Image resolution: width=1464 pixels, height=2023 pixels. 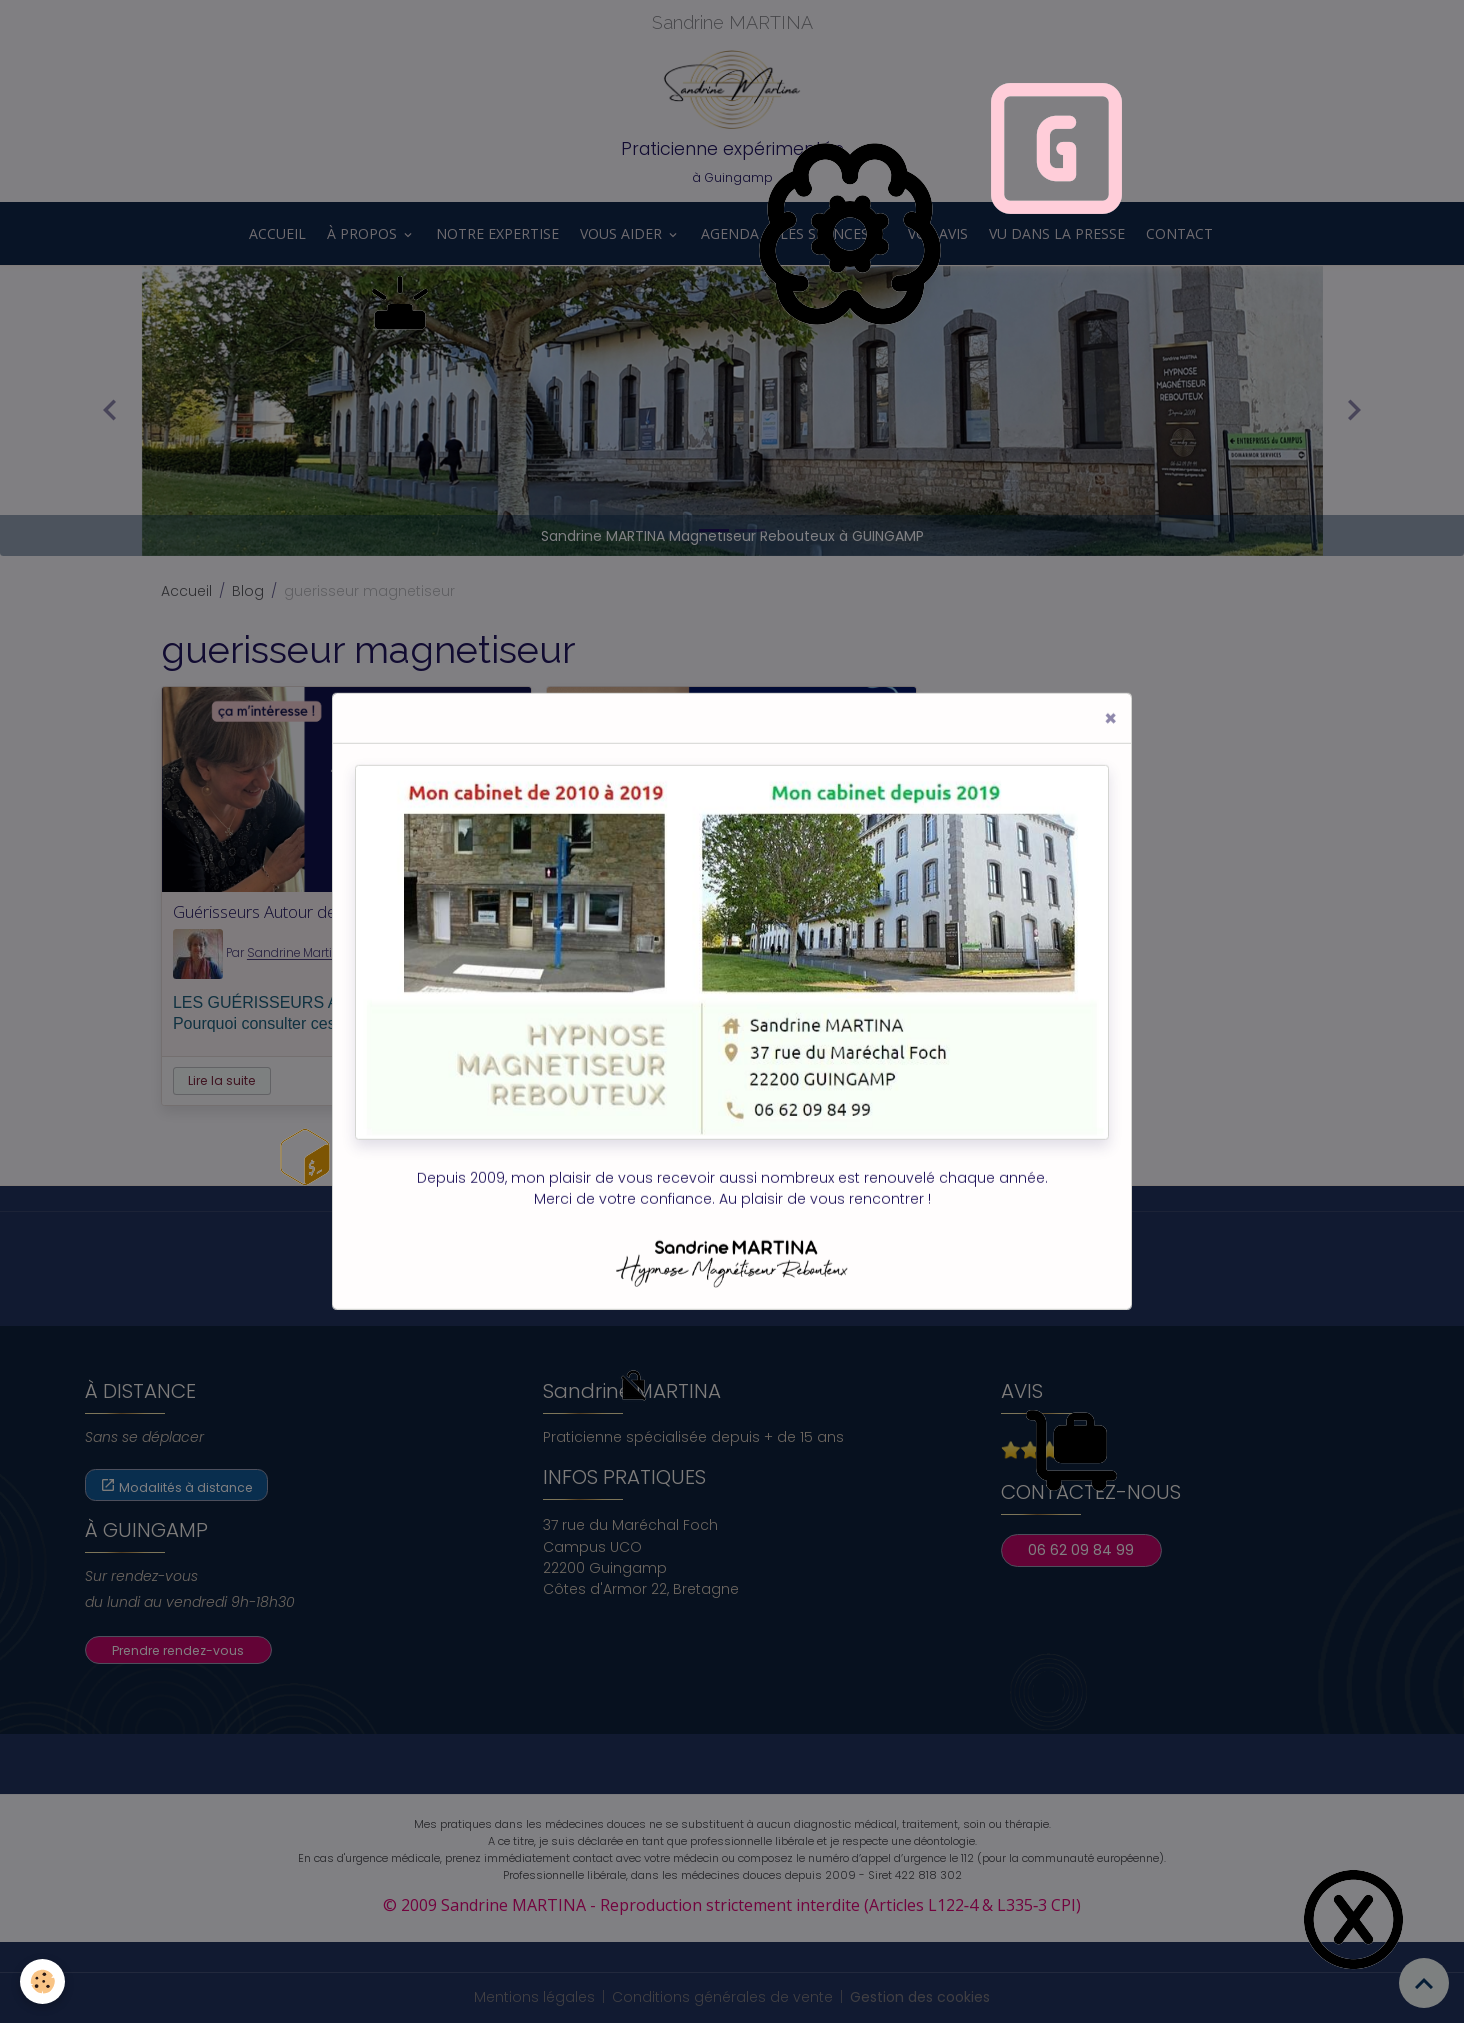 What do you see at coordinates (1056, 148) in the screenshot?
I see `access Google services or integration` at bounding box center [1056, 148].